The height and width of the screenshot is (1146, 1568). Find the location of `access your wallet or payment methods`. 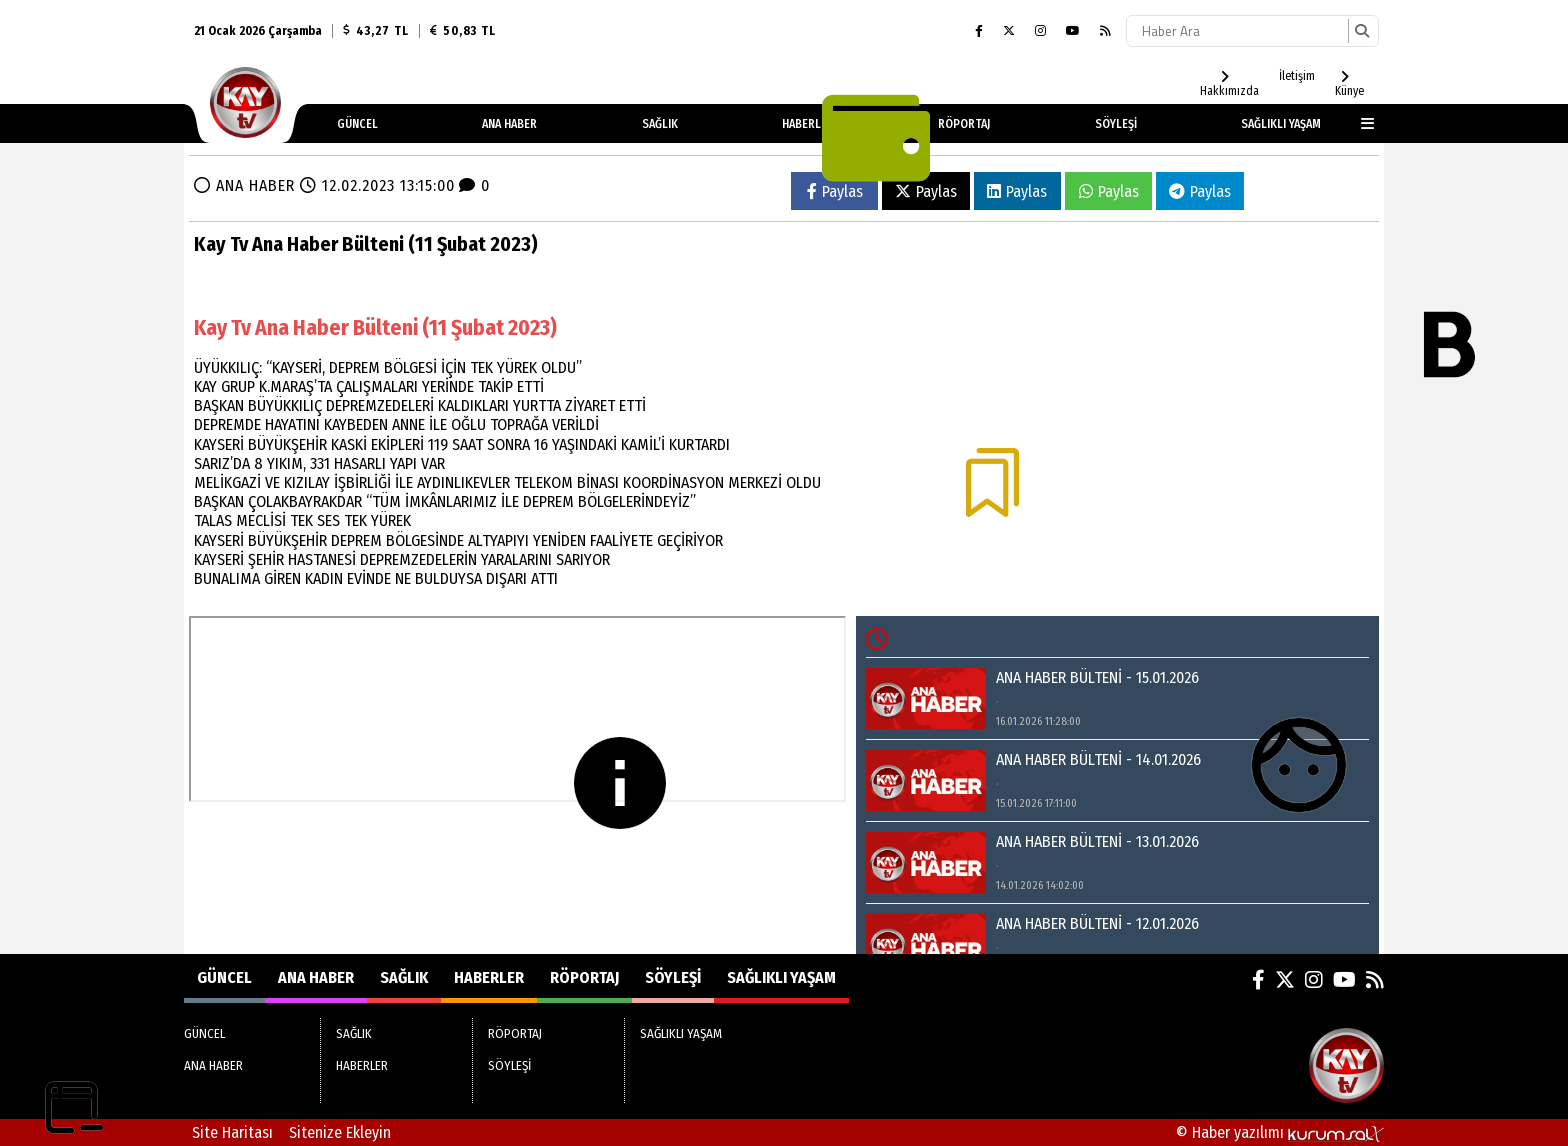

access your wallet or payment methods is located at coordinates (876, 138).